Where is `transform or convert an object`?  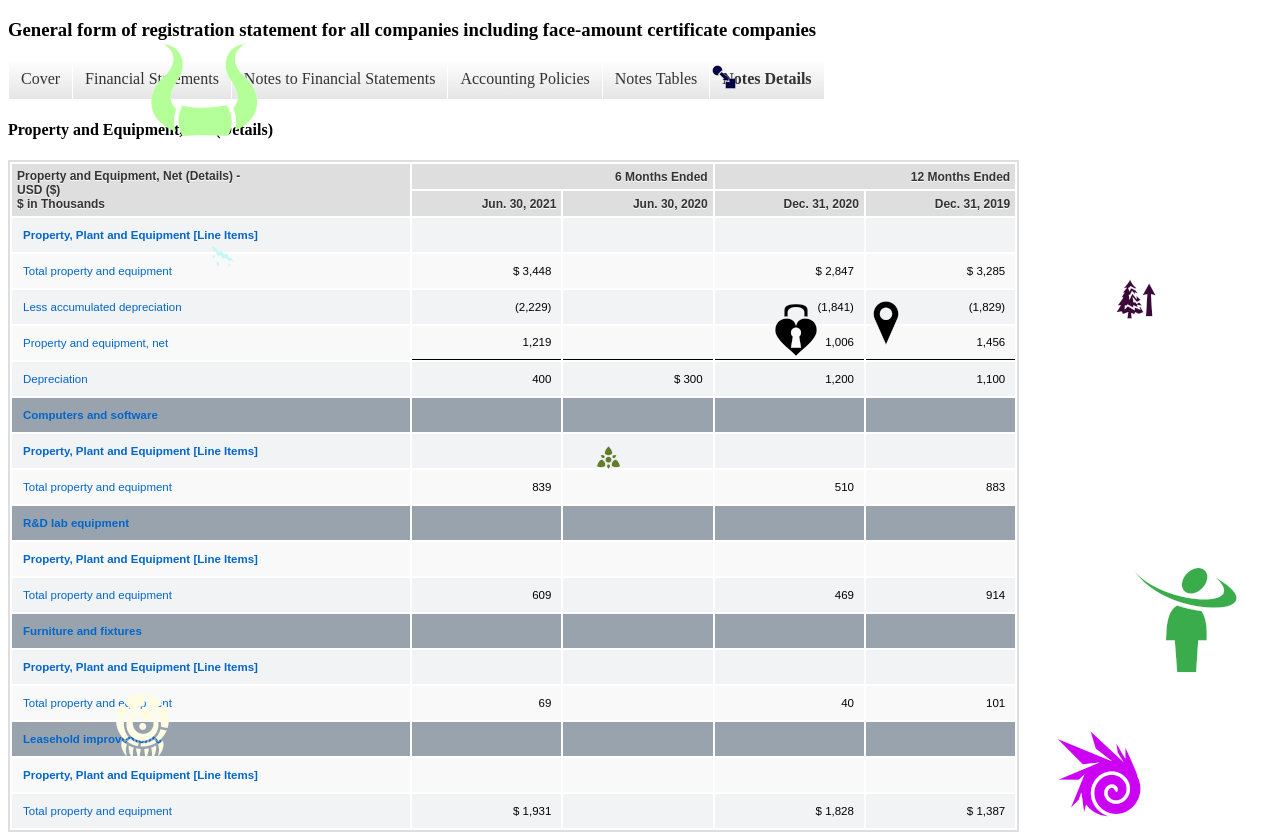 transform or convert an object is located at coordinates (724, 77).